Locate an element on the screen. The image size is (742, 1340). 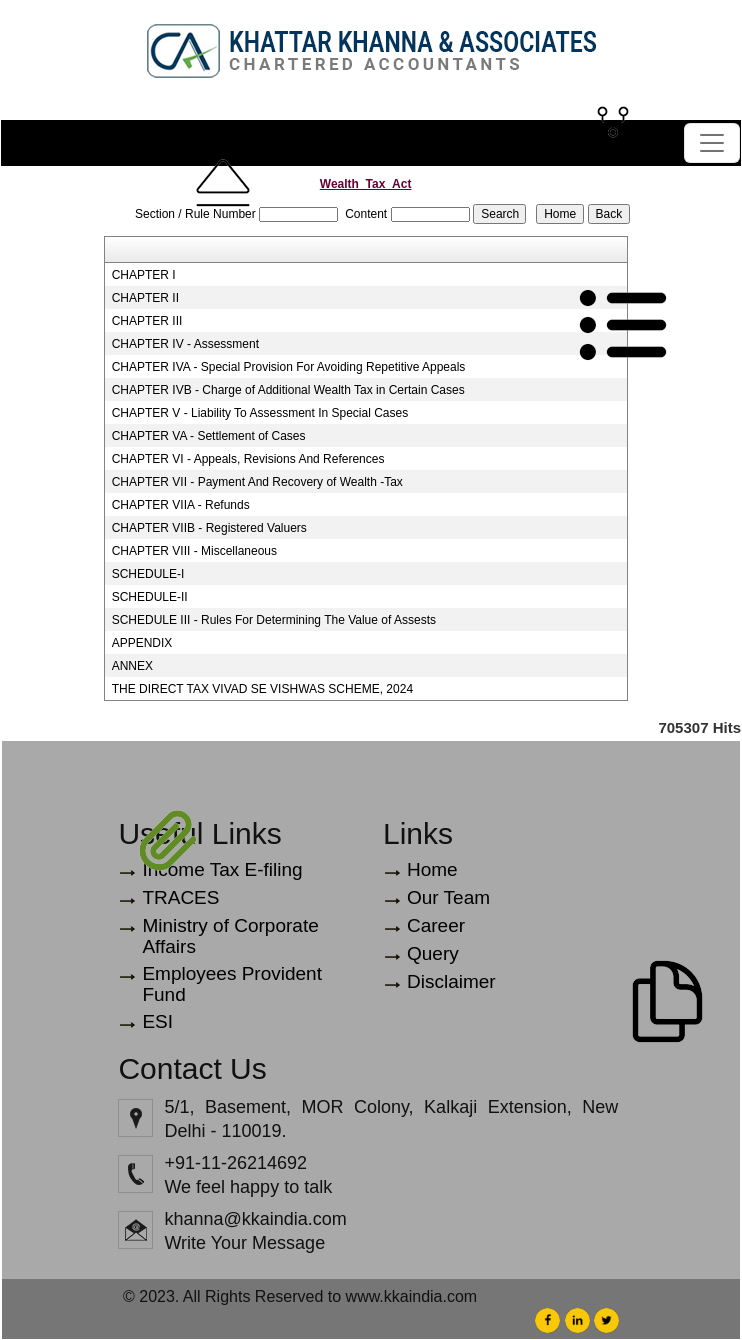
view items in a bulleted list format is located at coordinates (623, 325).